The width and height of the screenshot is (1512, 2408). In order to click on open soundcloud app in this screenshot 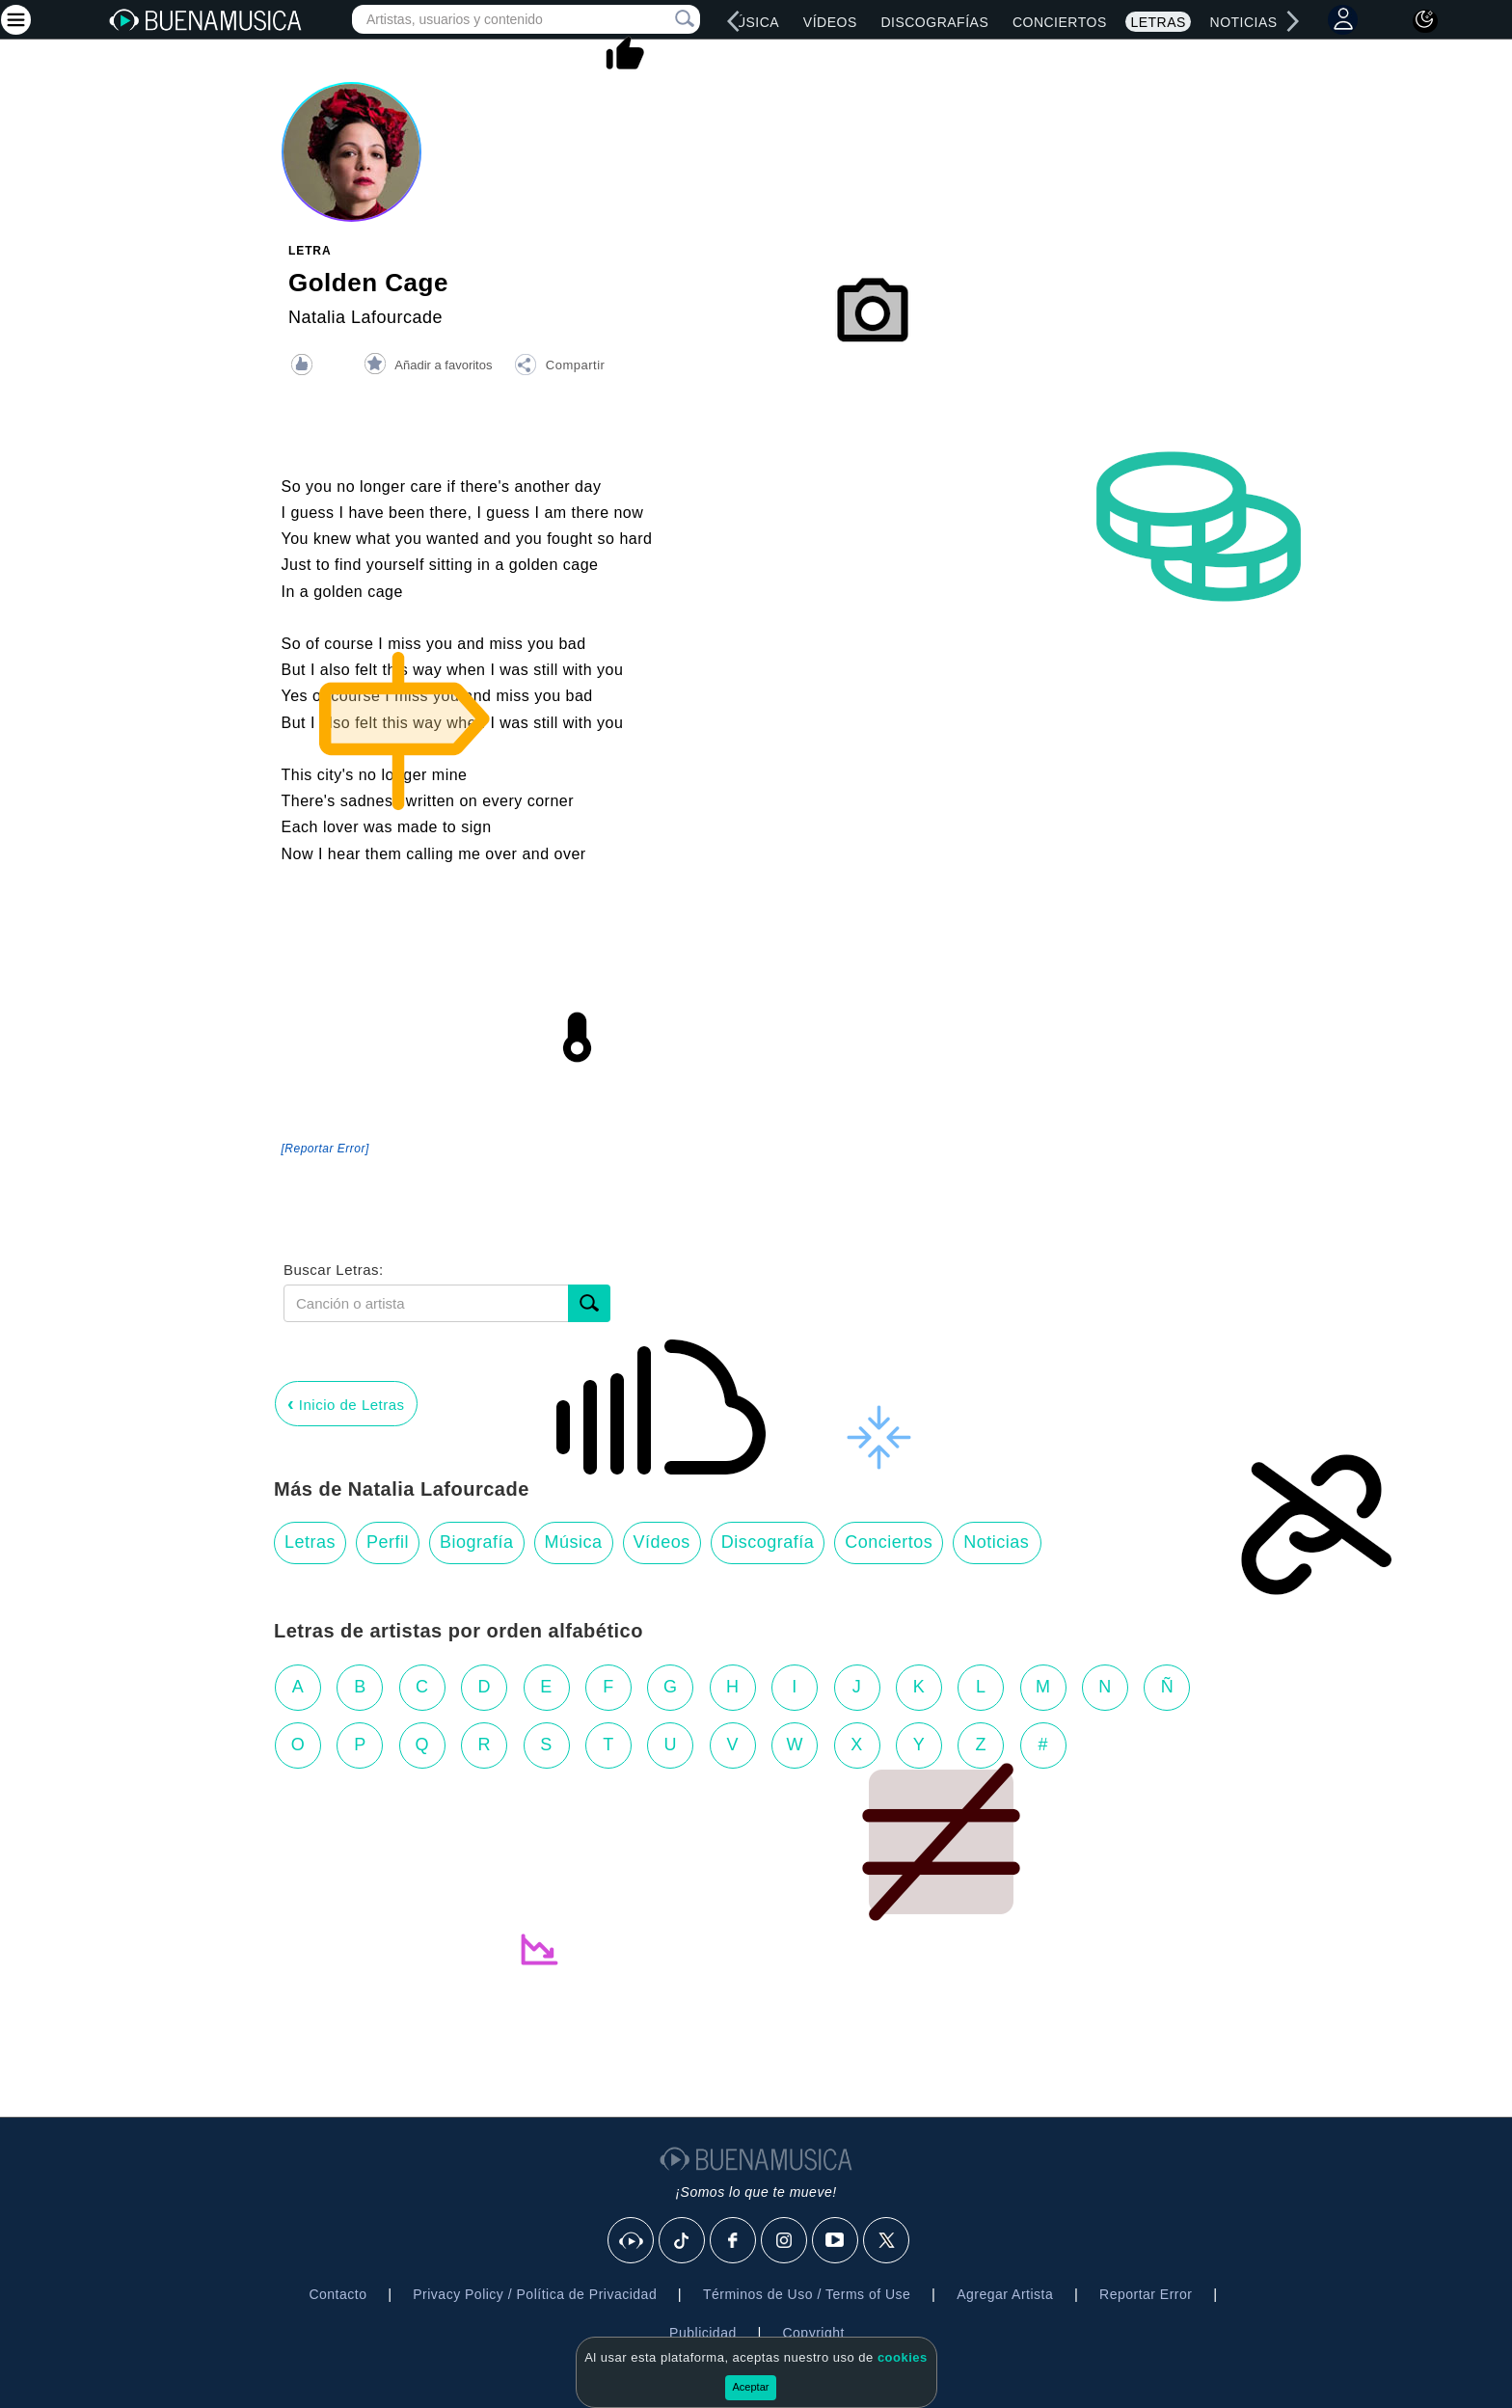, I will do `click(658, 1414)`.